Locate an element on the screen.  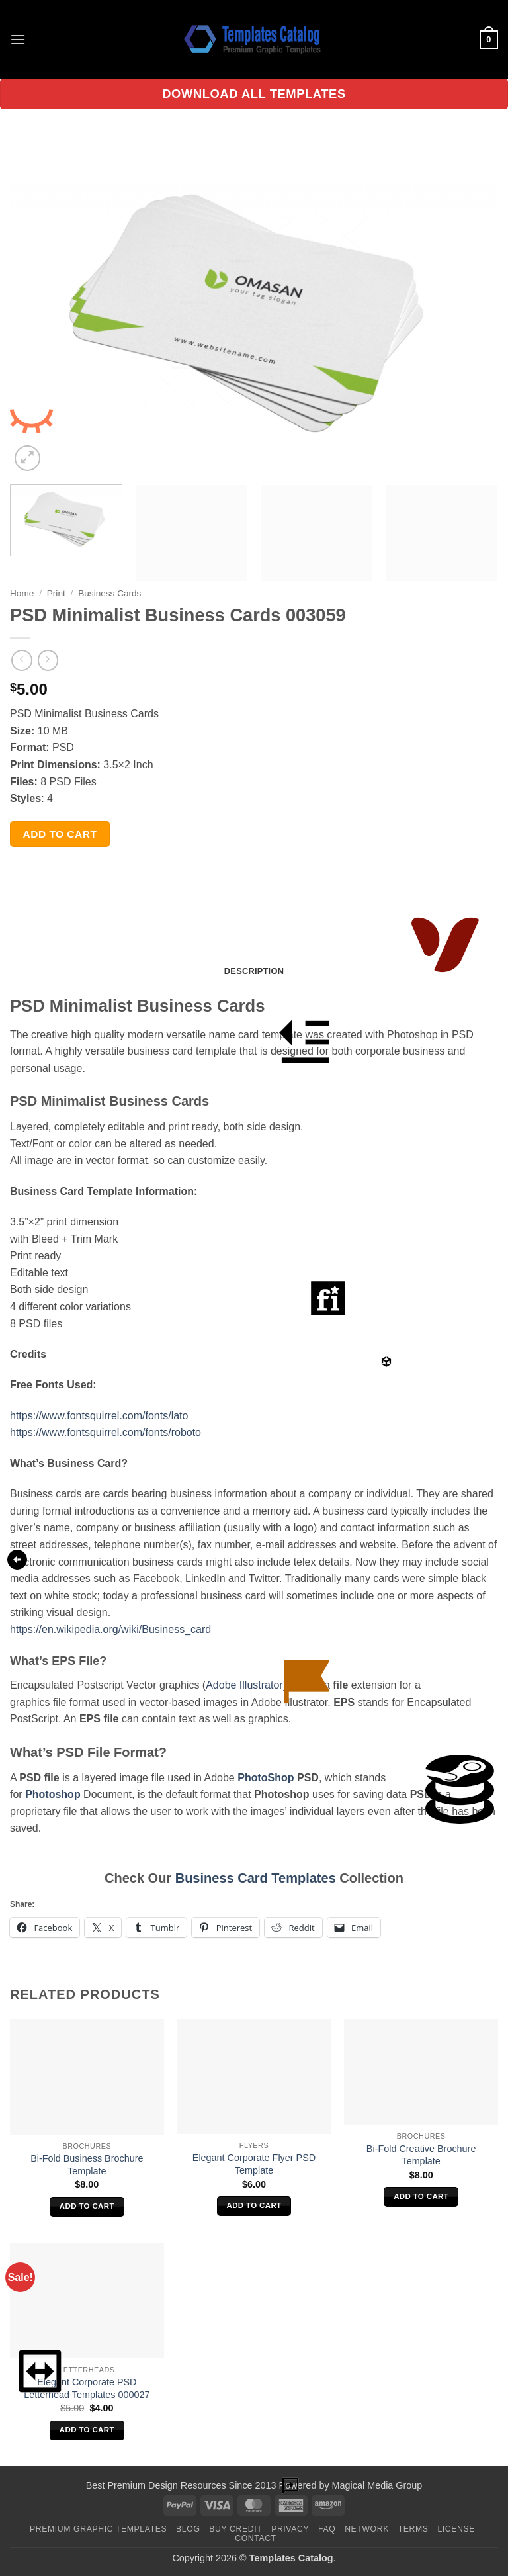
flag or mark an item for follow-up is located at coordinates (307, 1680).